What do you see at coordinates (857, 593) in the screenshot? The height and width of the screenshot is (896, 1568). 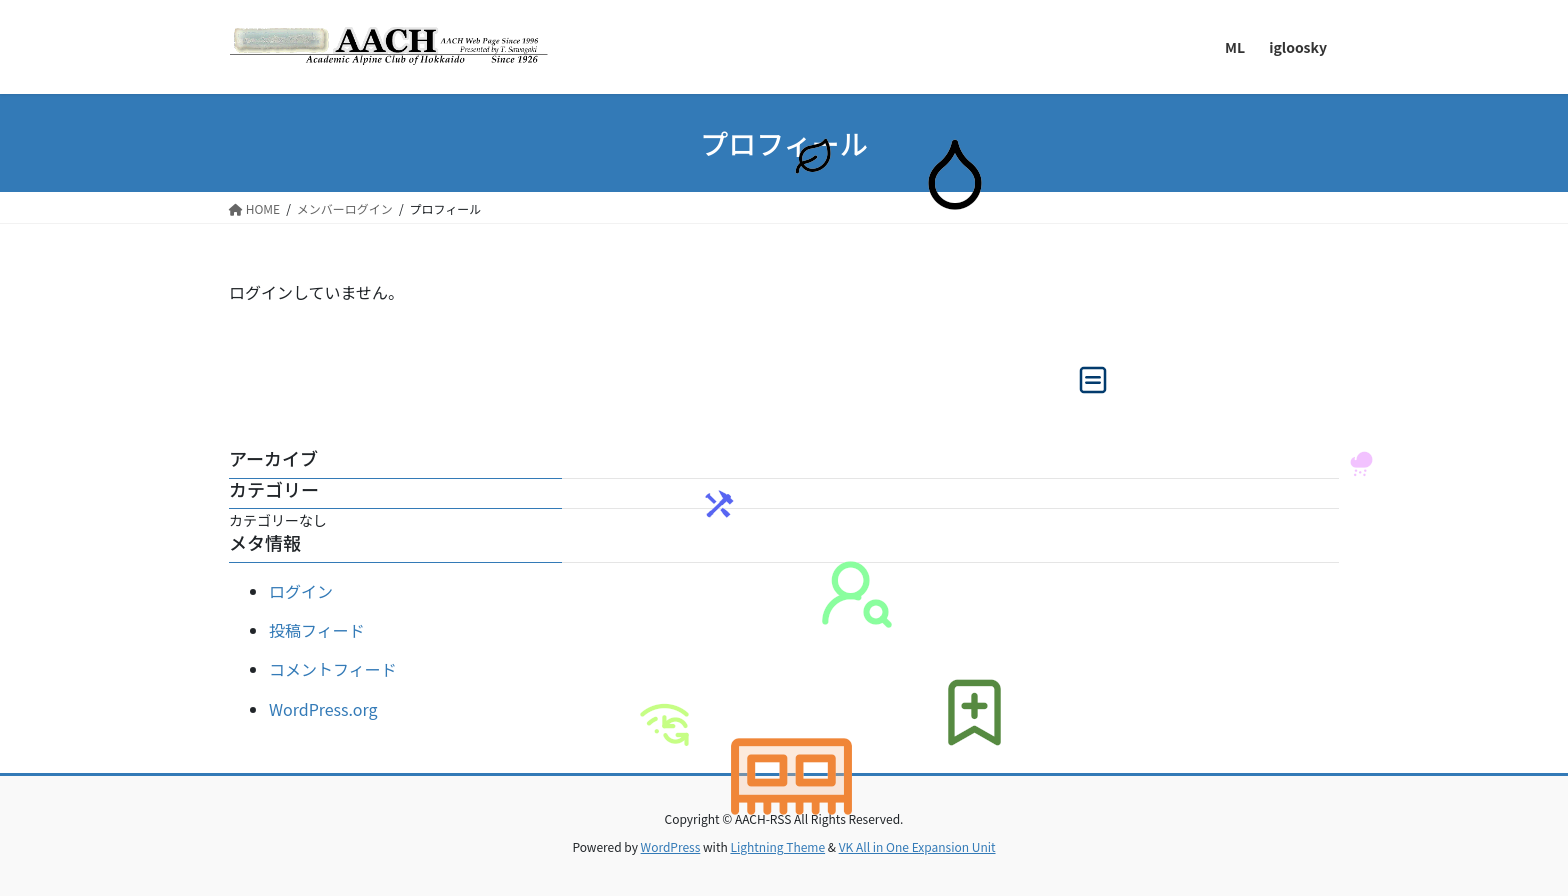 I see `search for a user or contact` at bounding box center [857, 593].